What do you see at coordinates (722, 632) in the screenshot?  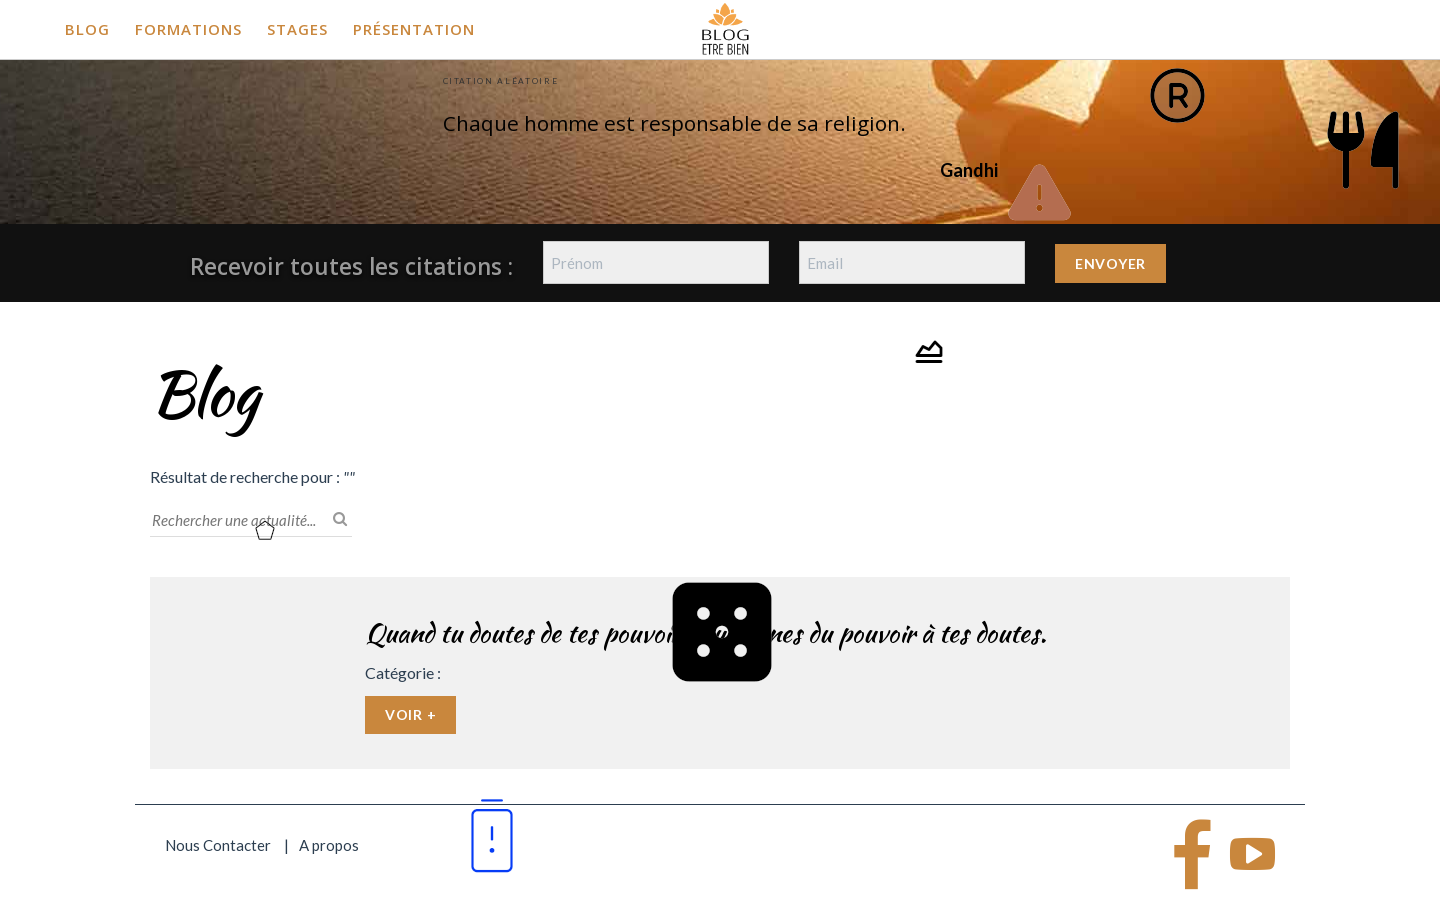 I see `roll dice or randomize selection` at bounding box center [722, 632].